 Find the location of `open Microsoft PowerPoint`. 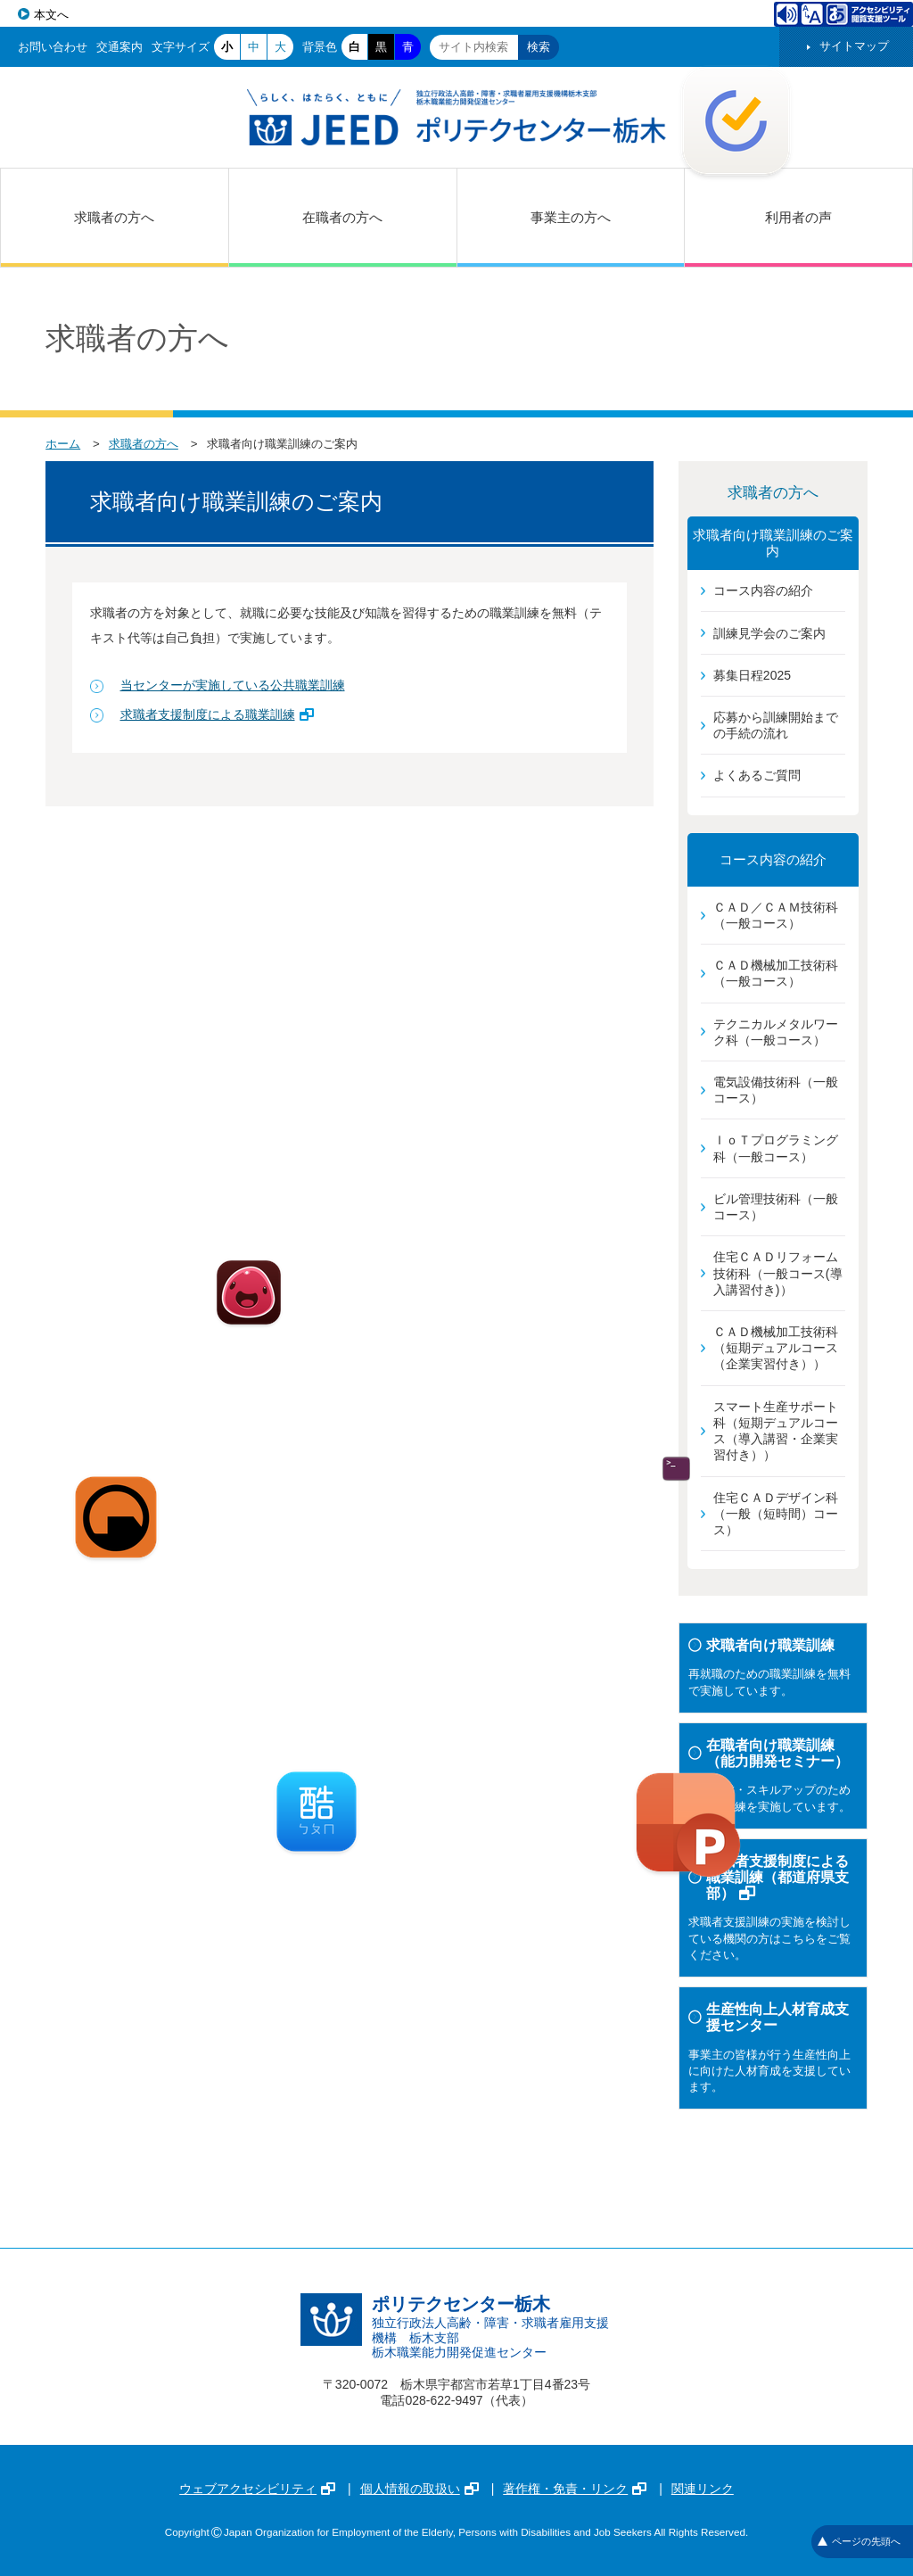

open Microsoft PowerPoint is located at coordinates (686, 1822).